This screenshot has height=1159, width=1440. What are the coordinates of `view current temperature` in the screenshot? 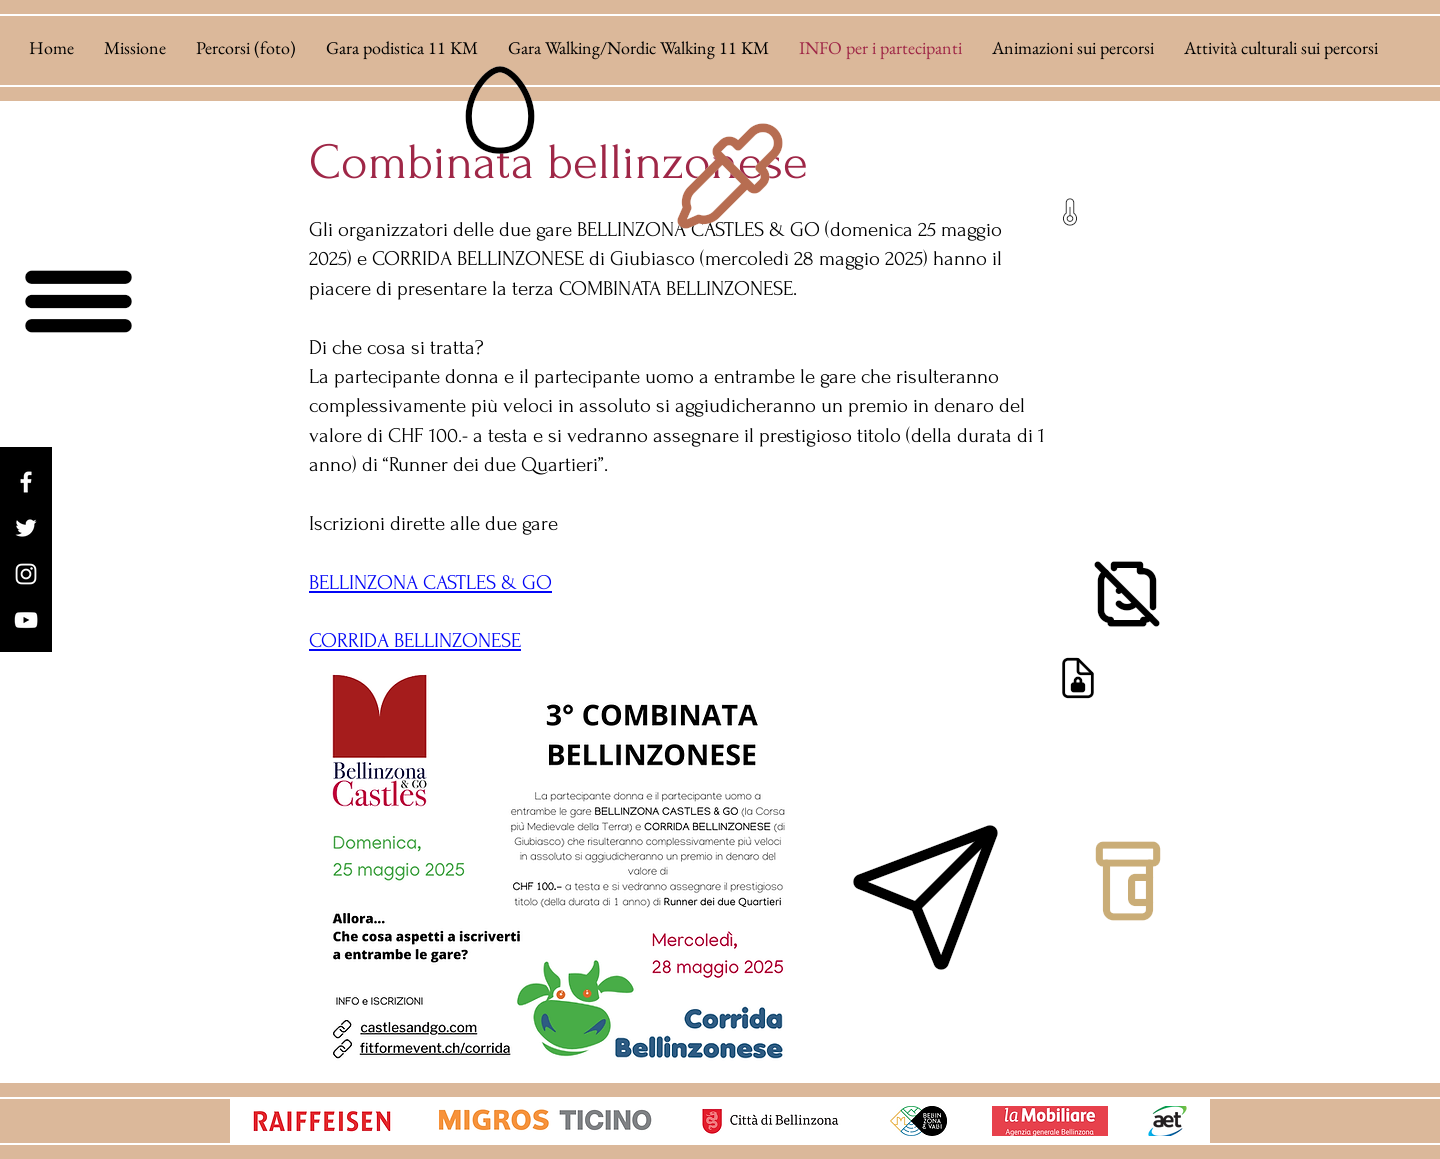 It's located at (1070, 212).